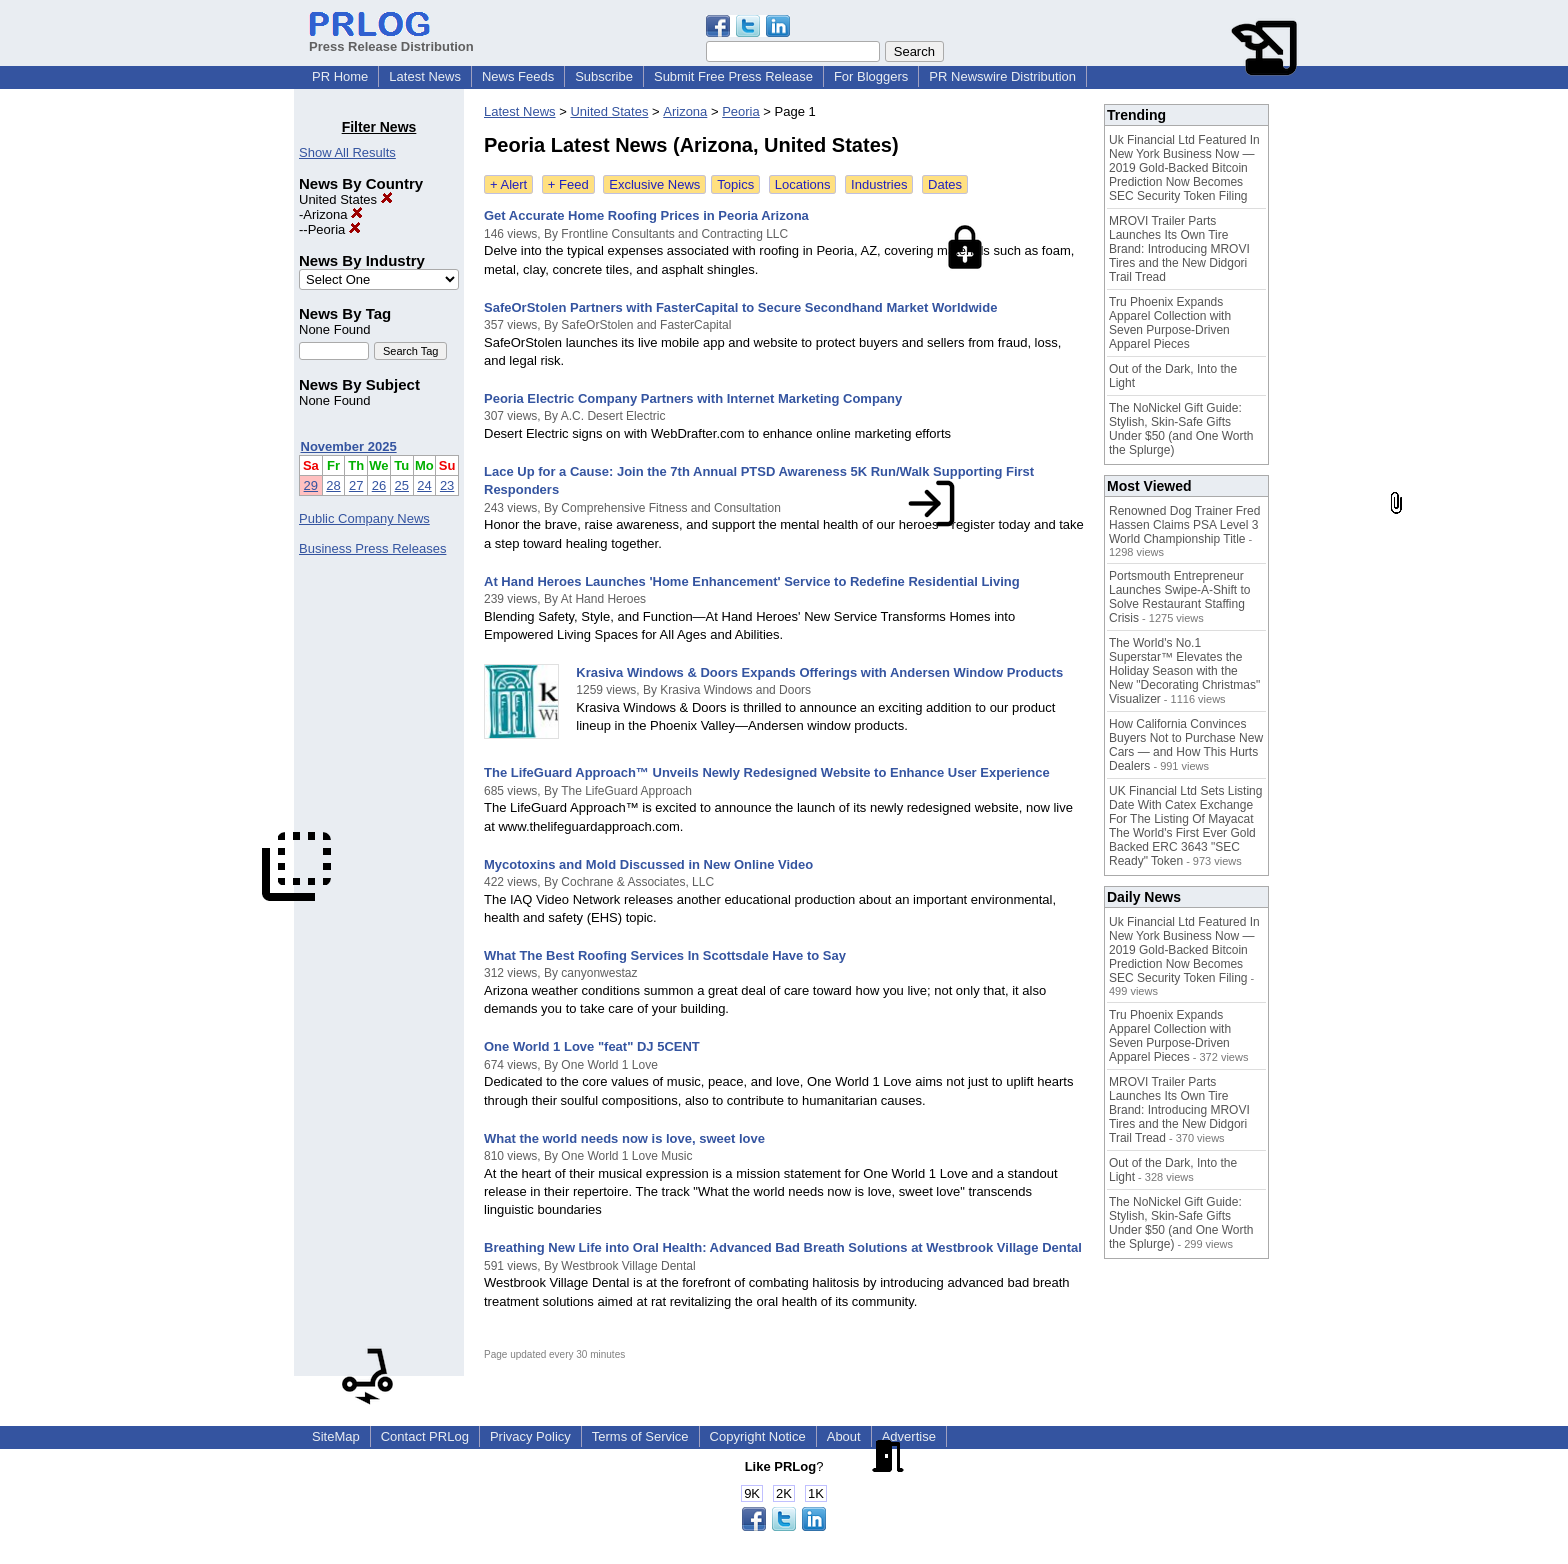 The width and height of the screenshot is (1568, 1564). I want to click on send element to back layer, so click(296, 866).